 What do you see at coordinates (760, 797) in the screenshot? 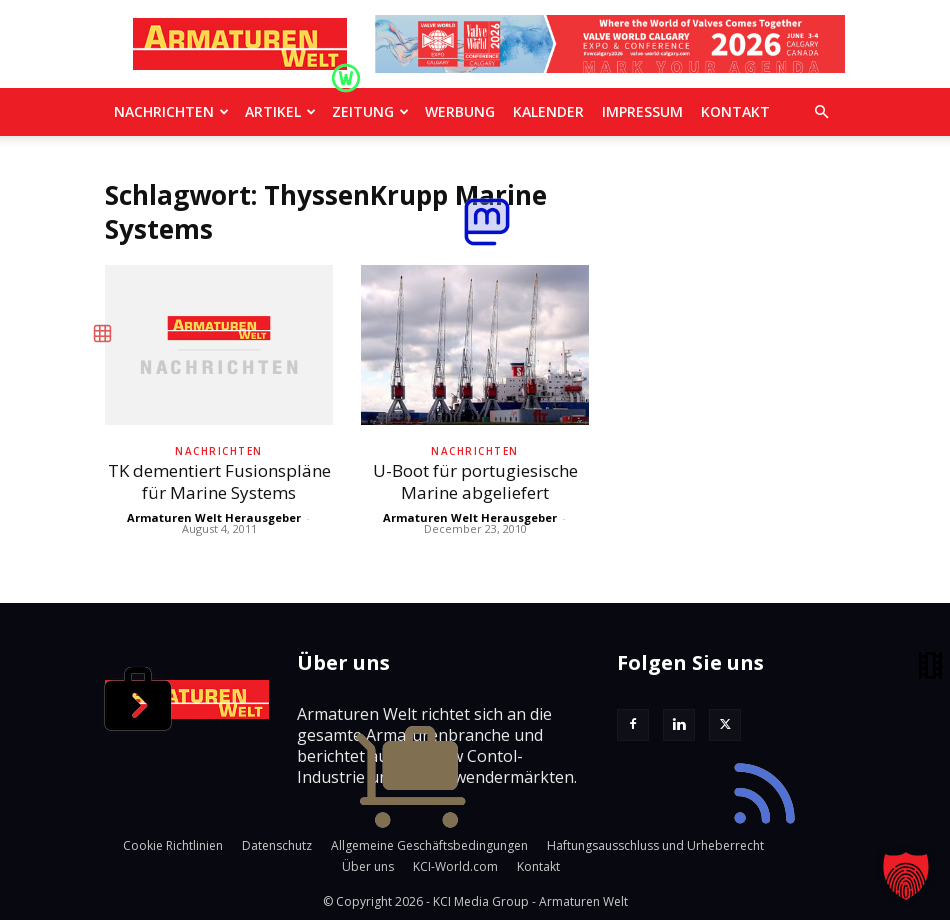
I see `subscribe to RSS feed` at bounding box center [760, 797].